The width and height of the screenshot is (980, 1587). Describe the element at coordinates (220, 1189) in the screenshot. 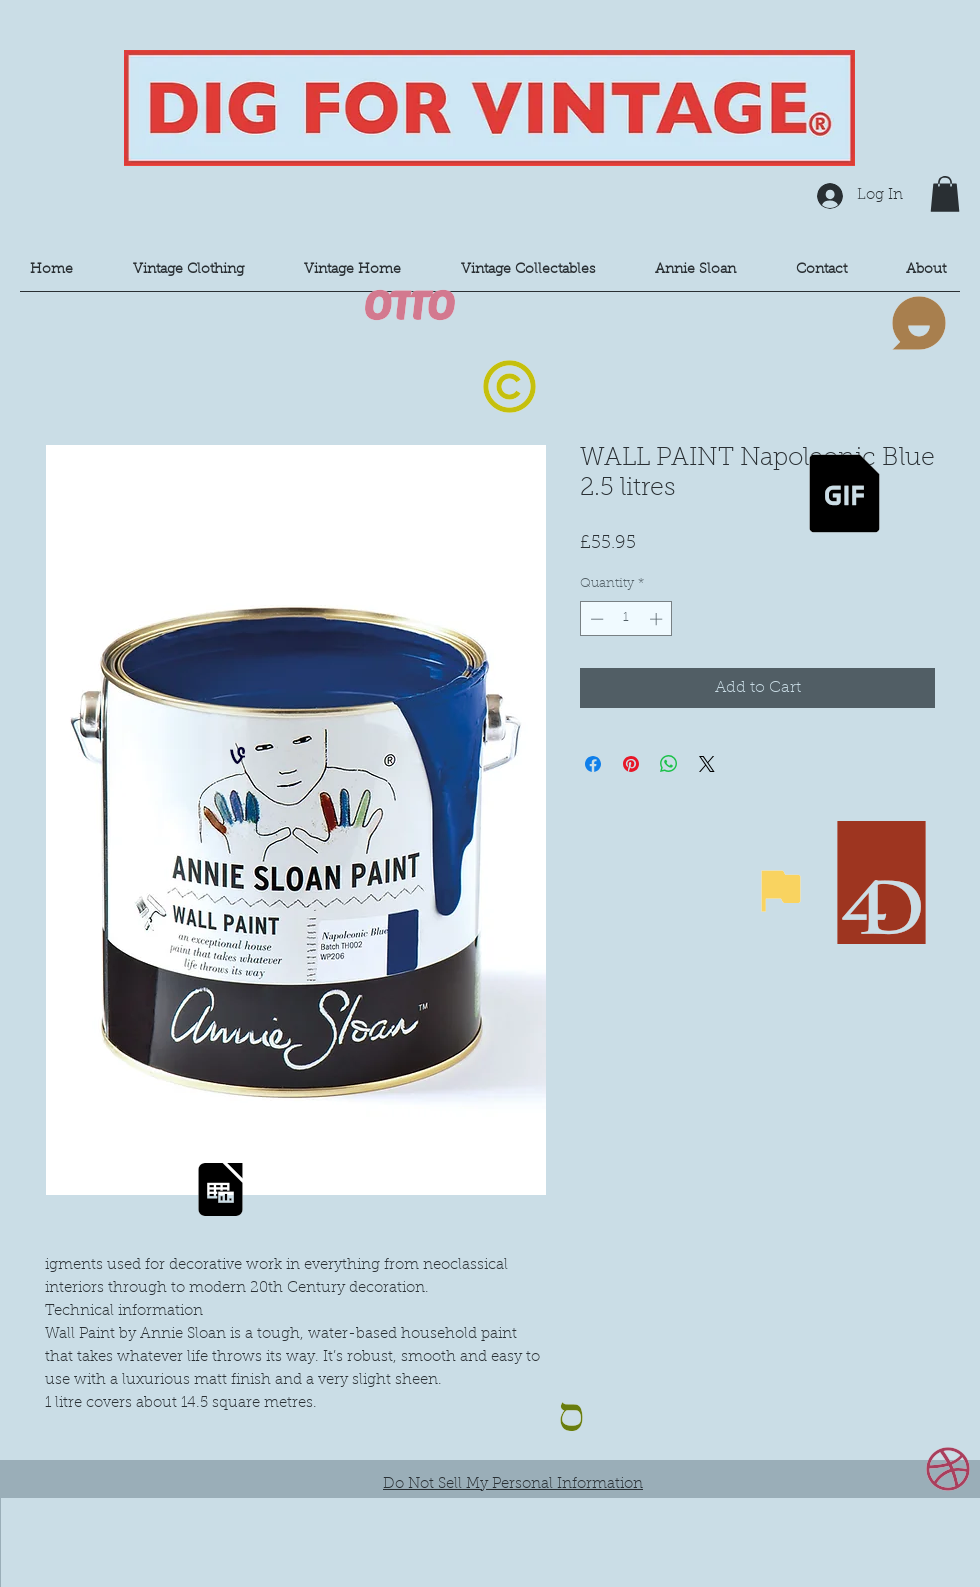

I see `open LibreOffice Calc spreadsheet application` at that location.